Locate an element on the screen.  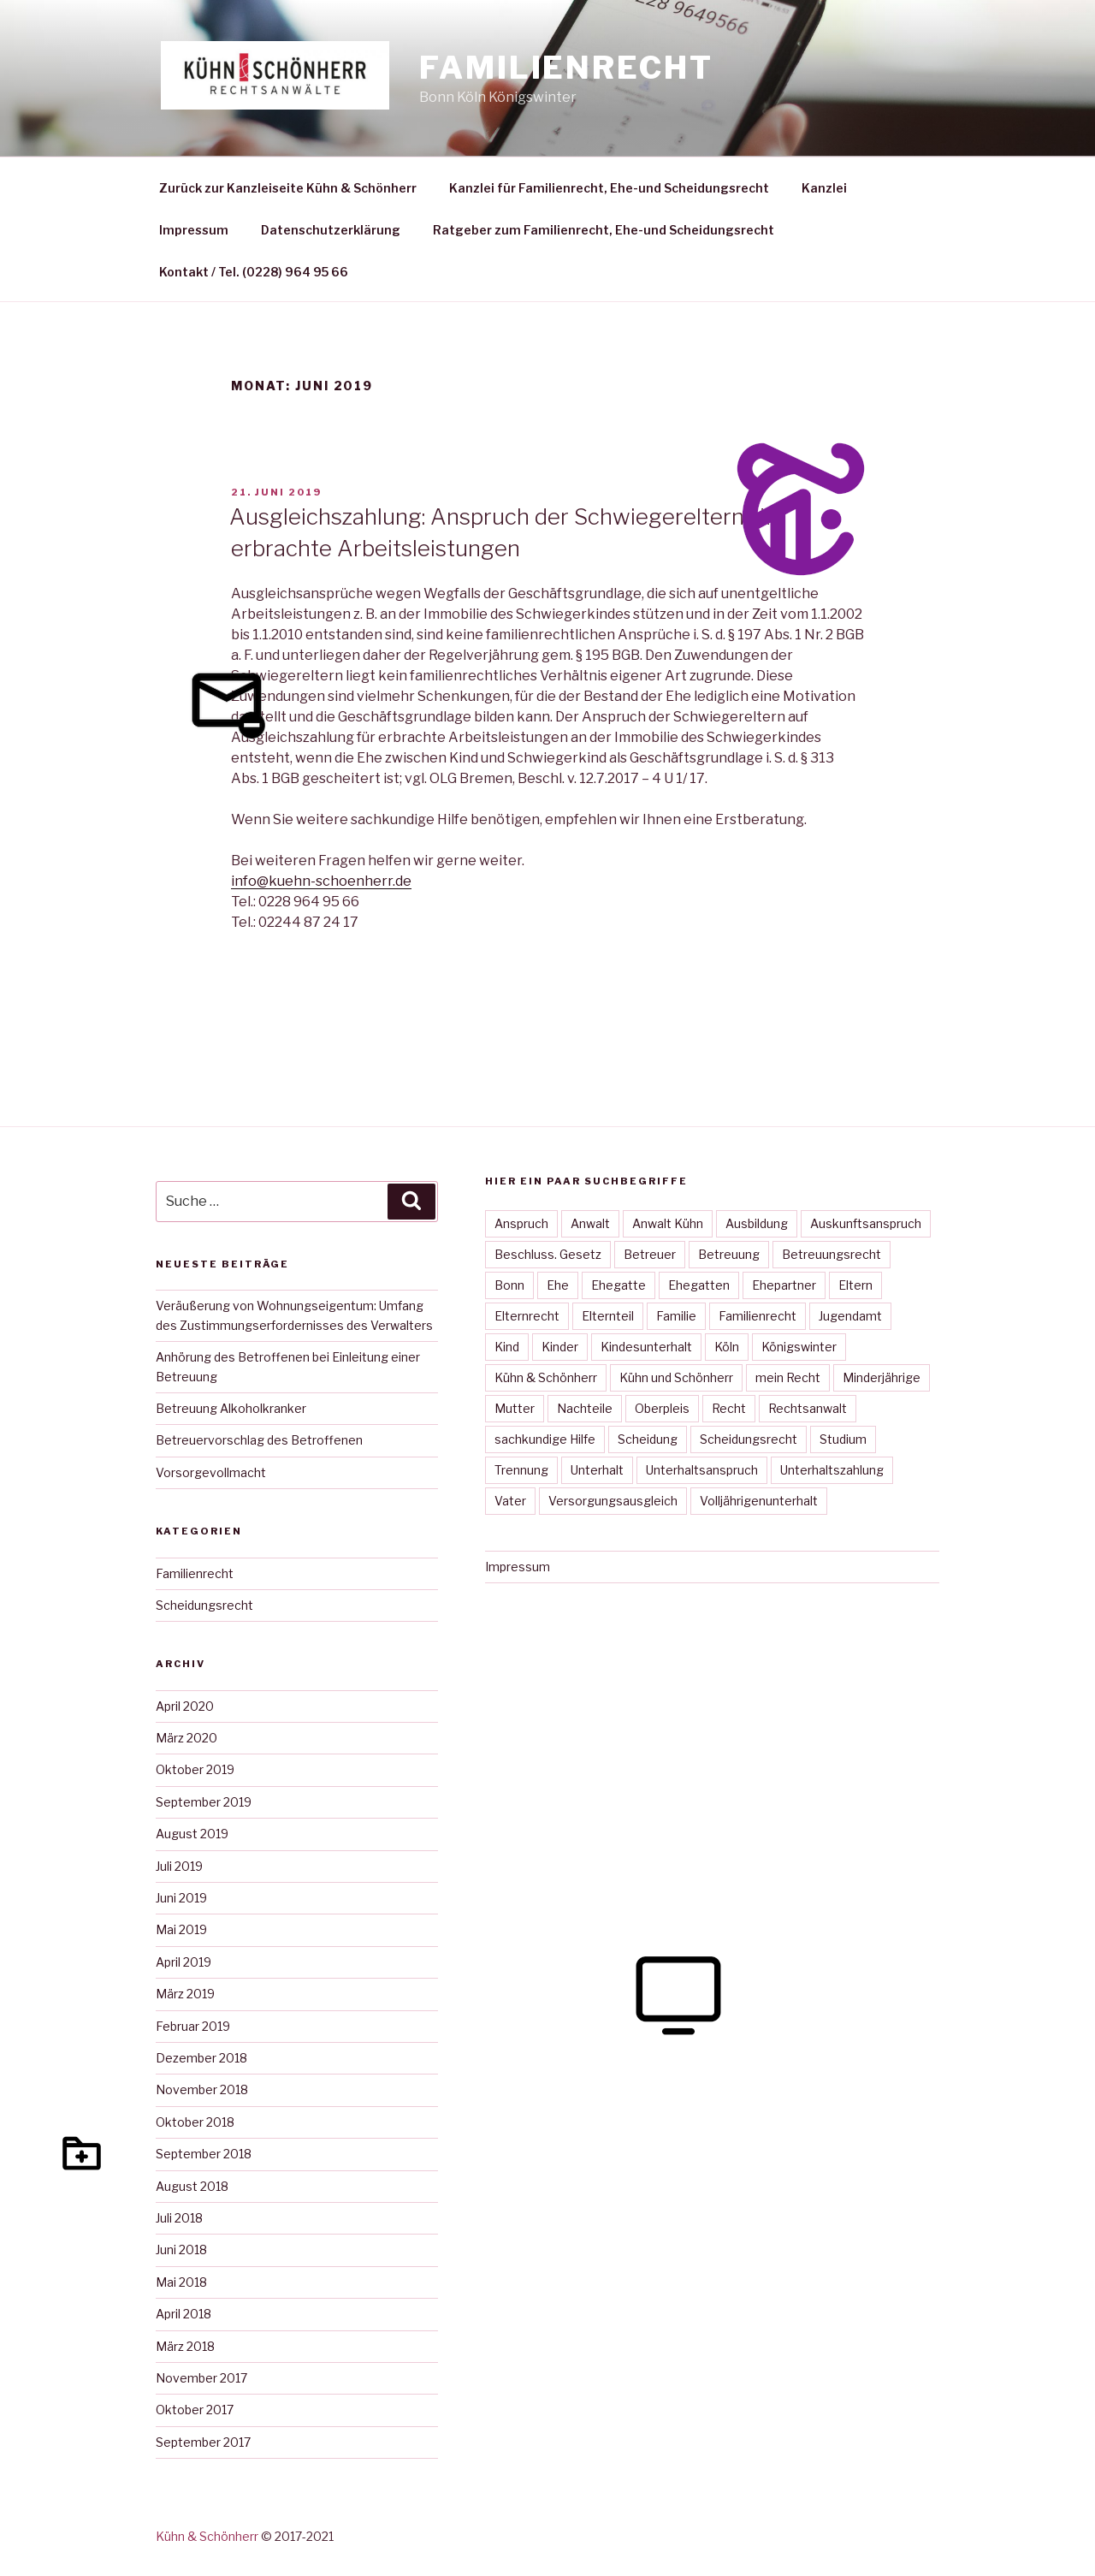
switch to desktop or monitor display is located at coordinates (678, 1992).